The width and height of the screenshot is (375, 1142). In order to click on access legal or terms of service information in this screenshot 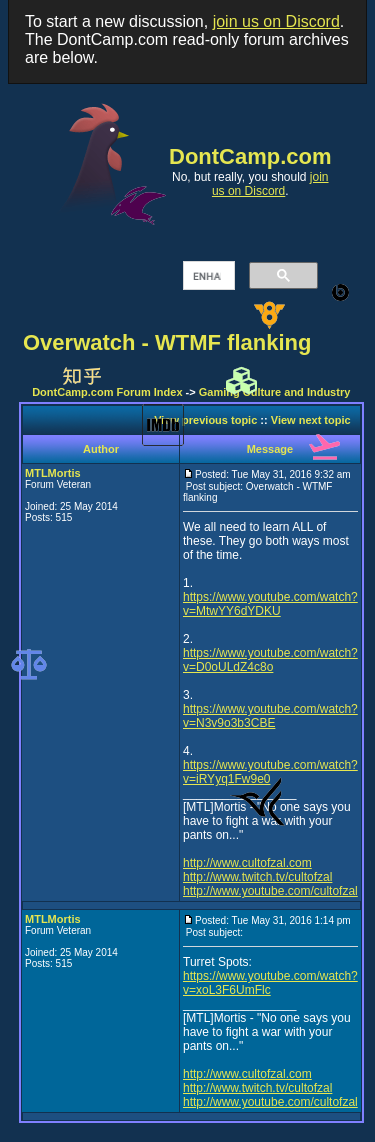, I will do `click(29, 665)`.